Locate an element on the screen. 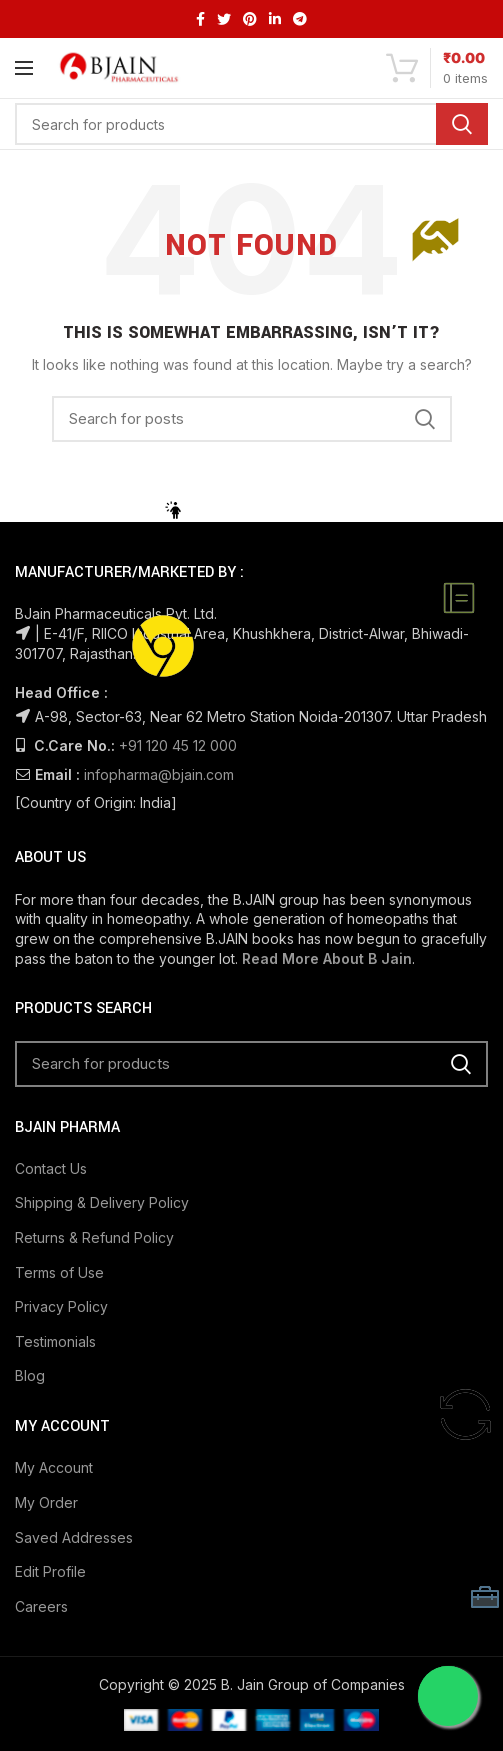 Image resolution: width=503 pixels, height=1751 pixels. access tools and settings is located at coordinates (485, 1598).